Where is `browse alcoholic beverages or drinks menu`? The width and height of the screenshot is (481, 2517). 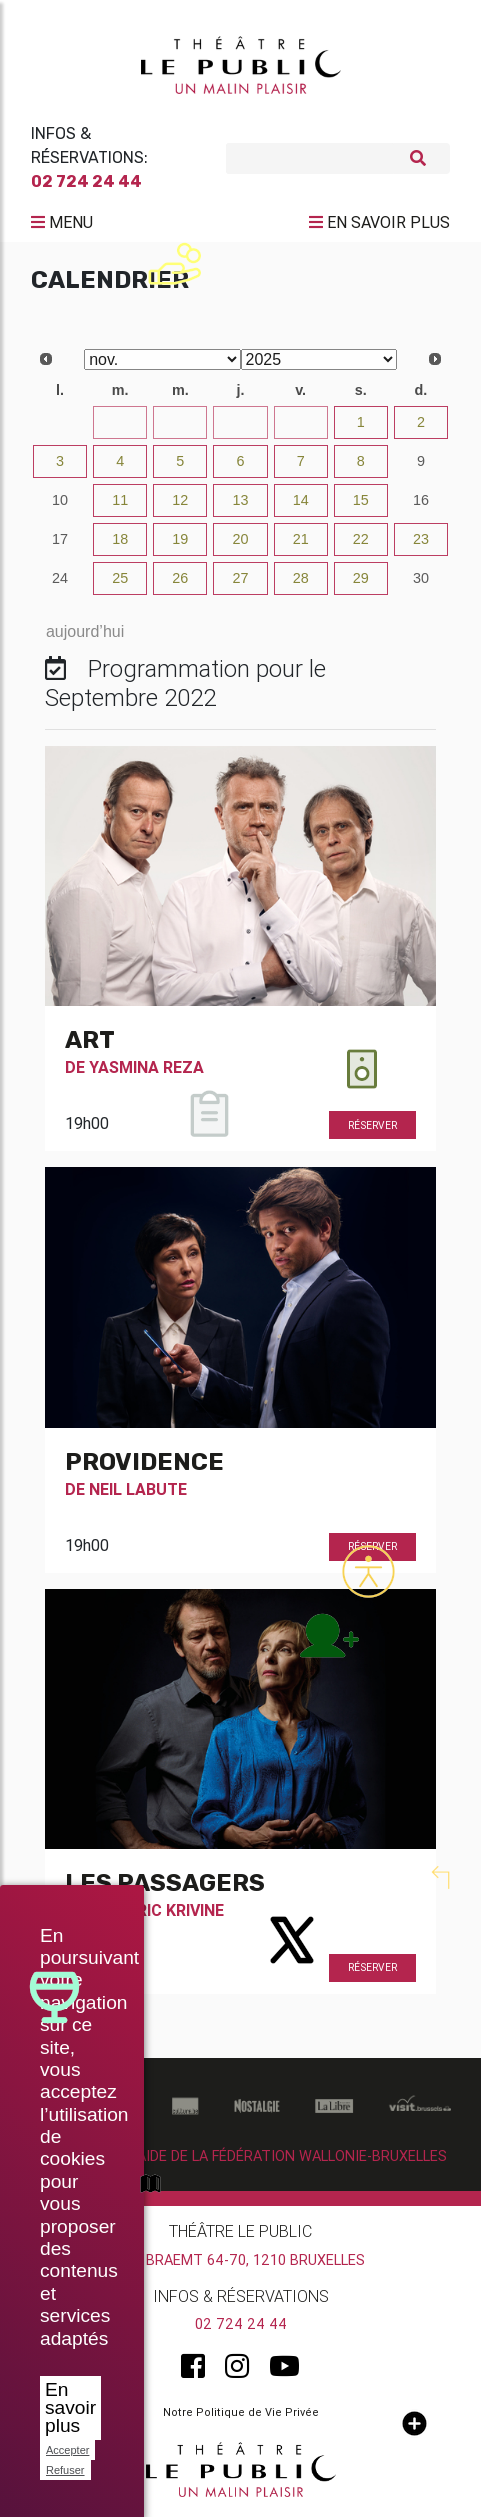
browse alcoholic beverages or drinks menu is located at coordinates (54, 1996).